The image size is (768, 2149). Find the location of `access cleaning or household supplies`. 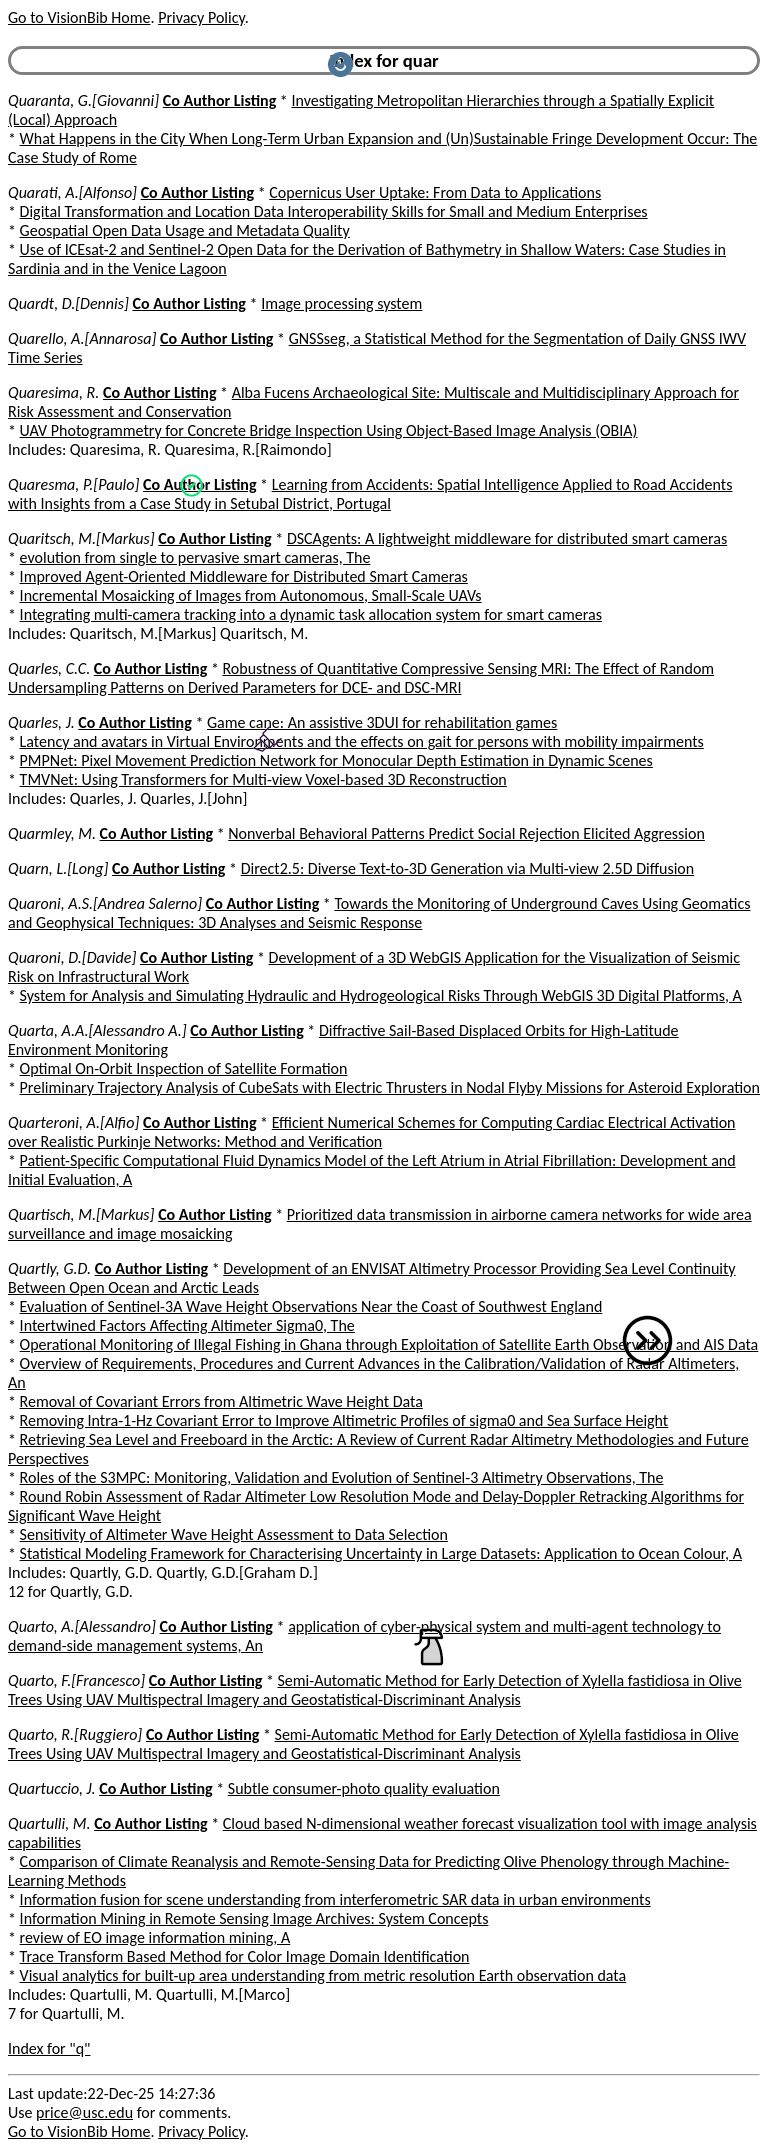

access cleaning or household supplies is located at coordinates (430, 1647).